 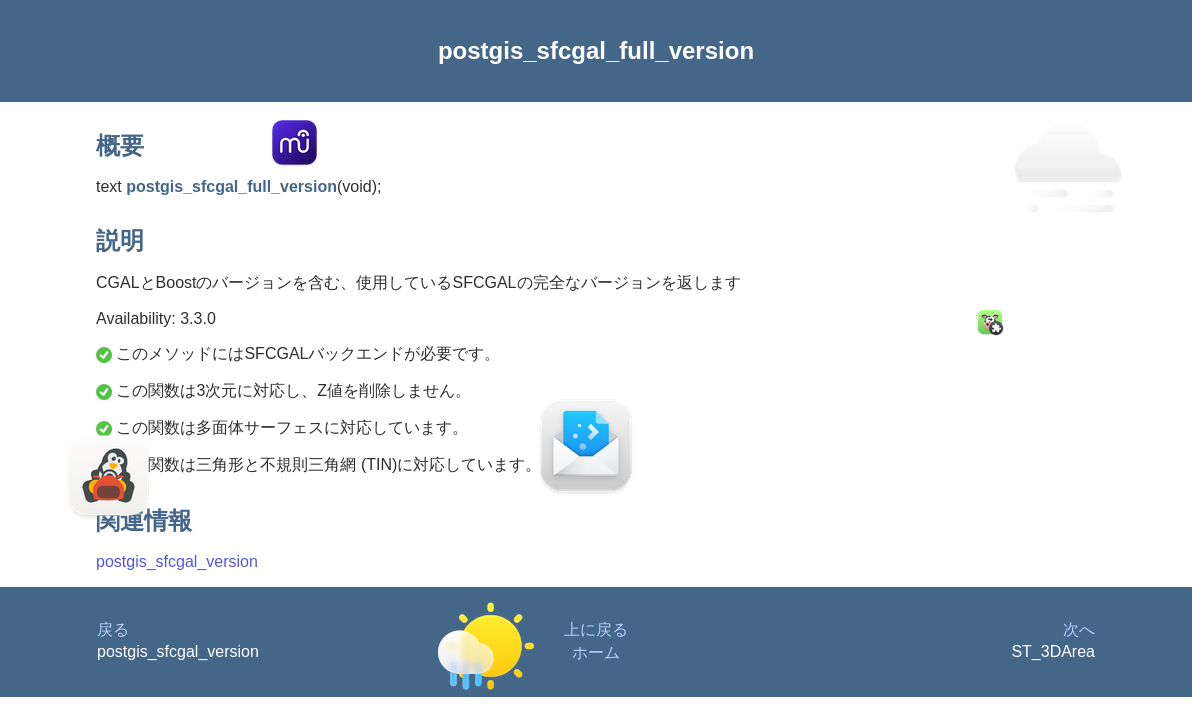 I want to click on indicates foggy weather conditions, so click(x=1068, y=167).